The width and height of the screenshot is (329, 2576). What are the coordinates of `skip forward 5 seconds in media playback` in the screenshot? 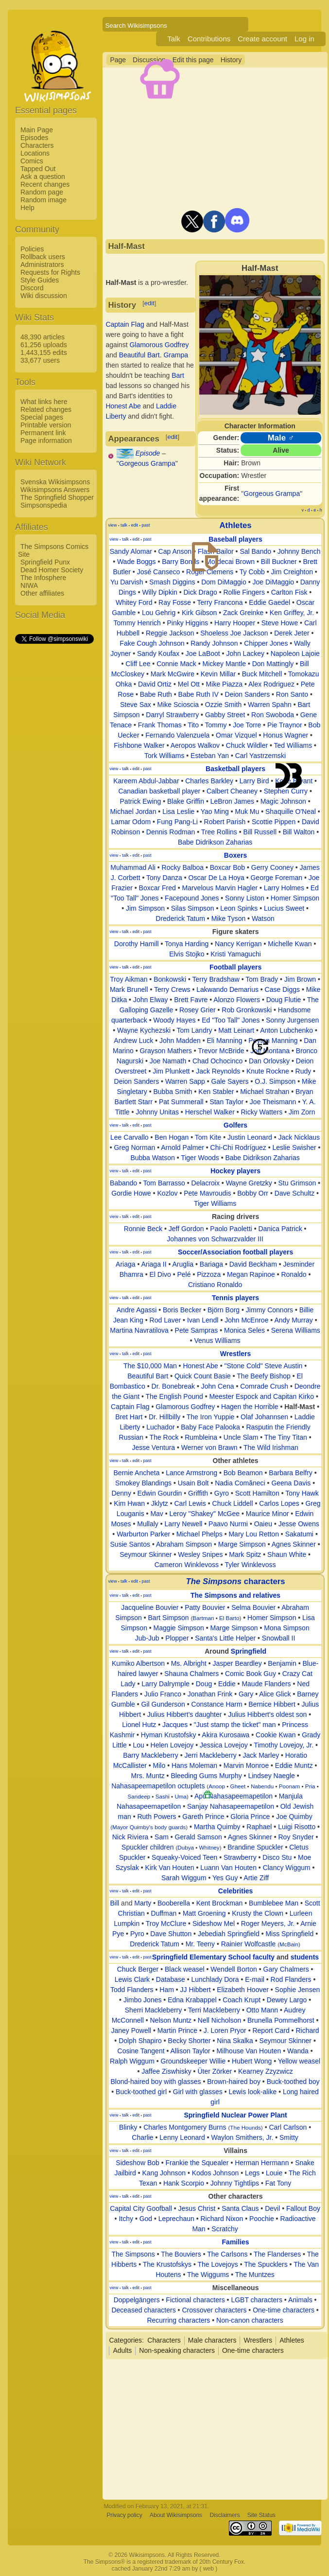 It's located at (260, 1047).